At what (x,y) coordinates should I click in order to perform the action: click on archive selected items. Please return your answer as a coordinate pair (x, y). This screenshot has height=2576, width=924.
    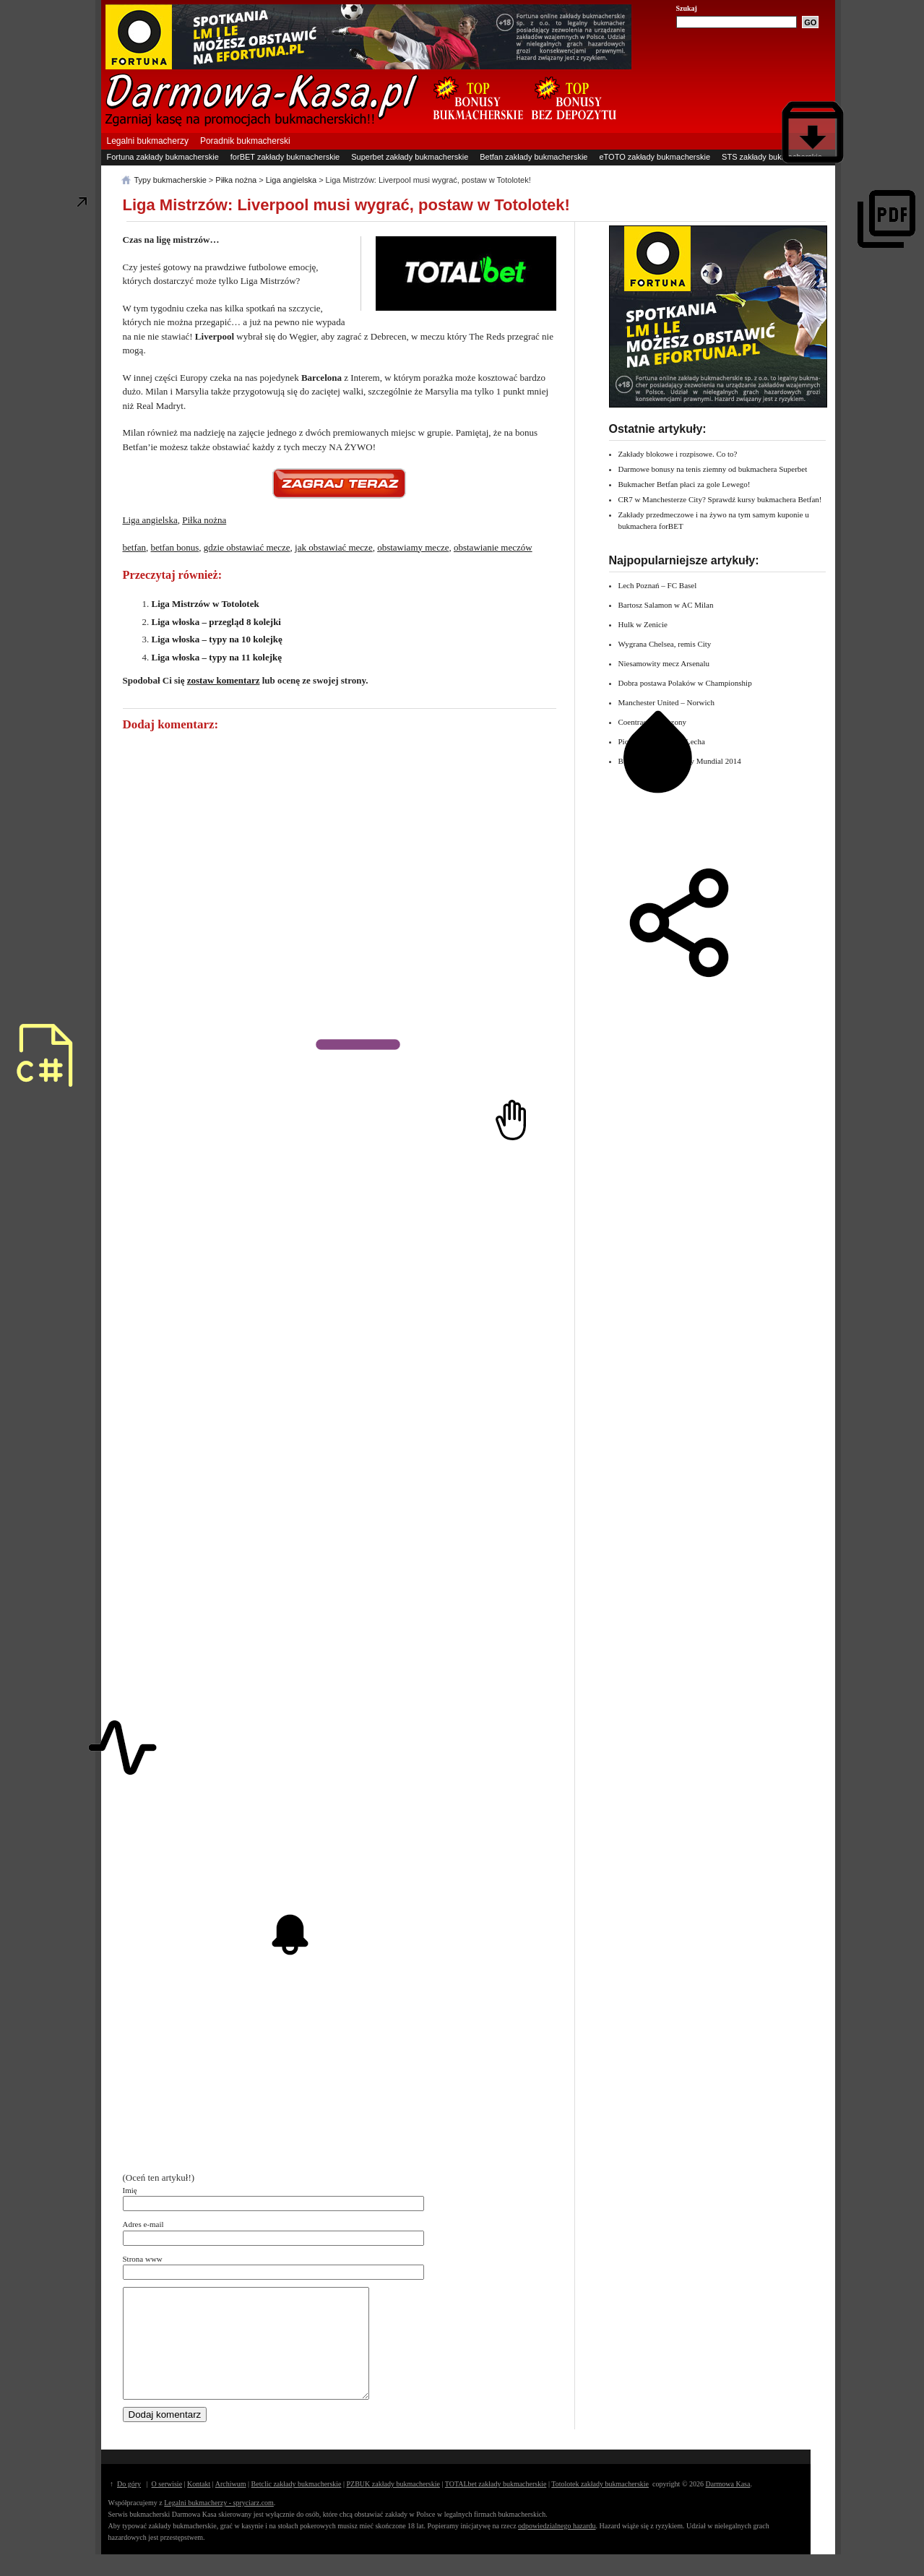
    Looking at the image, I should click on (813, 132).